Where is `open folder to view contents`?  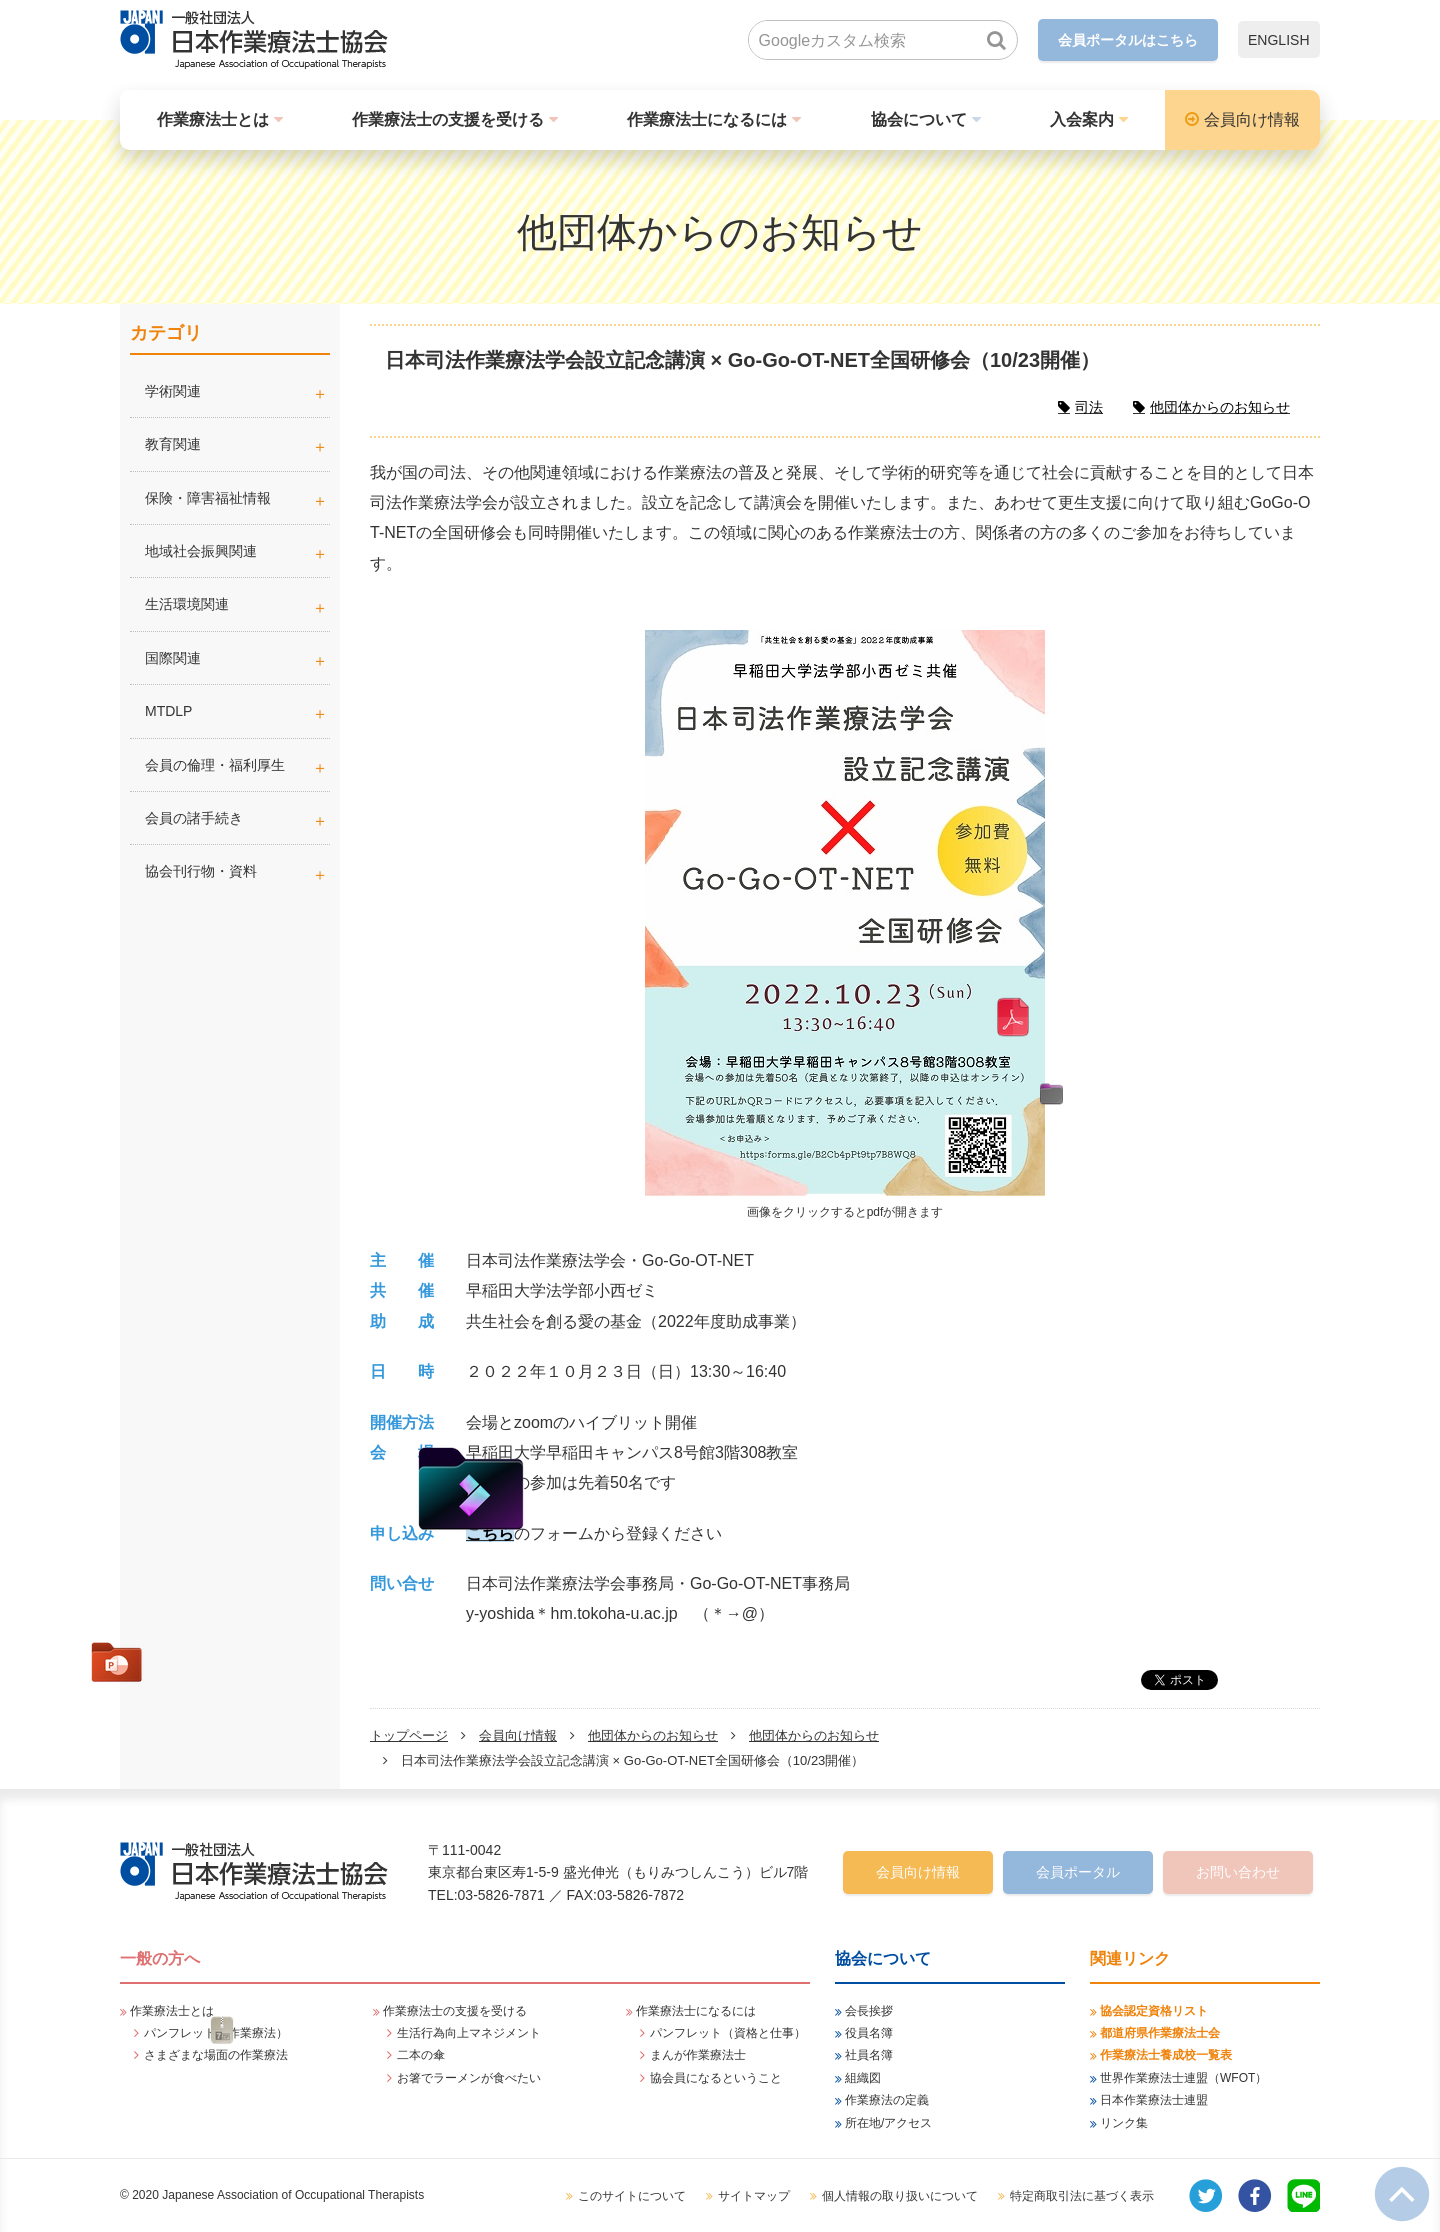
open folder to view contents is located at coordinates (1051, 1093).